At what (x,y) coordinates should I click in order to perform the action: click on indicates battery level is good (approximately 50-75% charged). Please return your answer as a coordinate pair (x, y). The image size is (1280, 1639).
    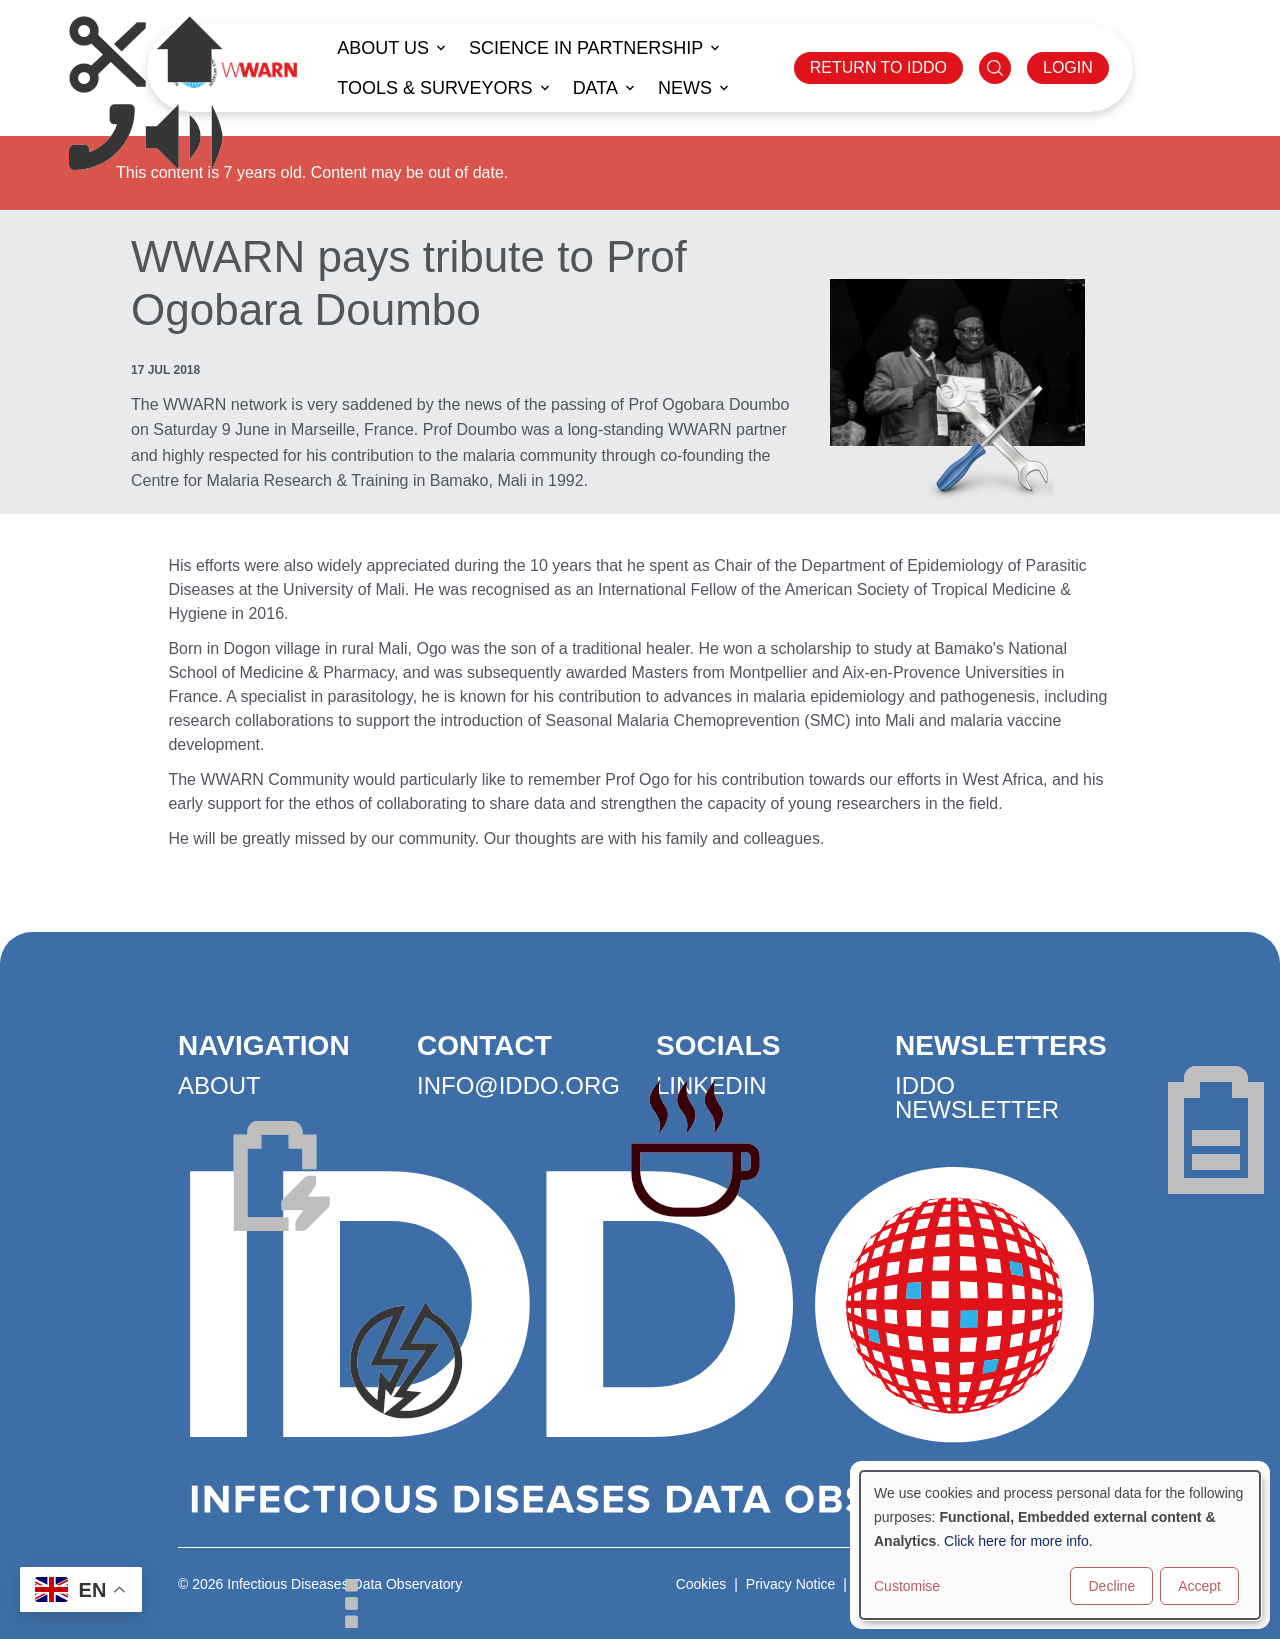
    Looking at the image, I should click on (1216, 1130).